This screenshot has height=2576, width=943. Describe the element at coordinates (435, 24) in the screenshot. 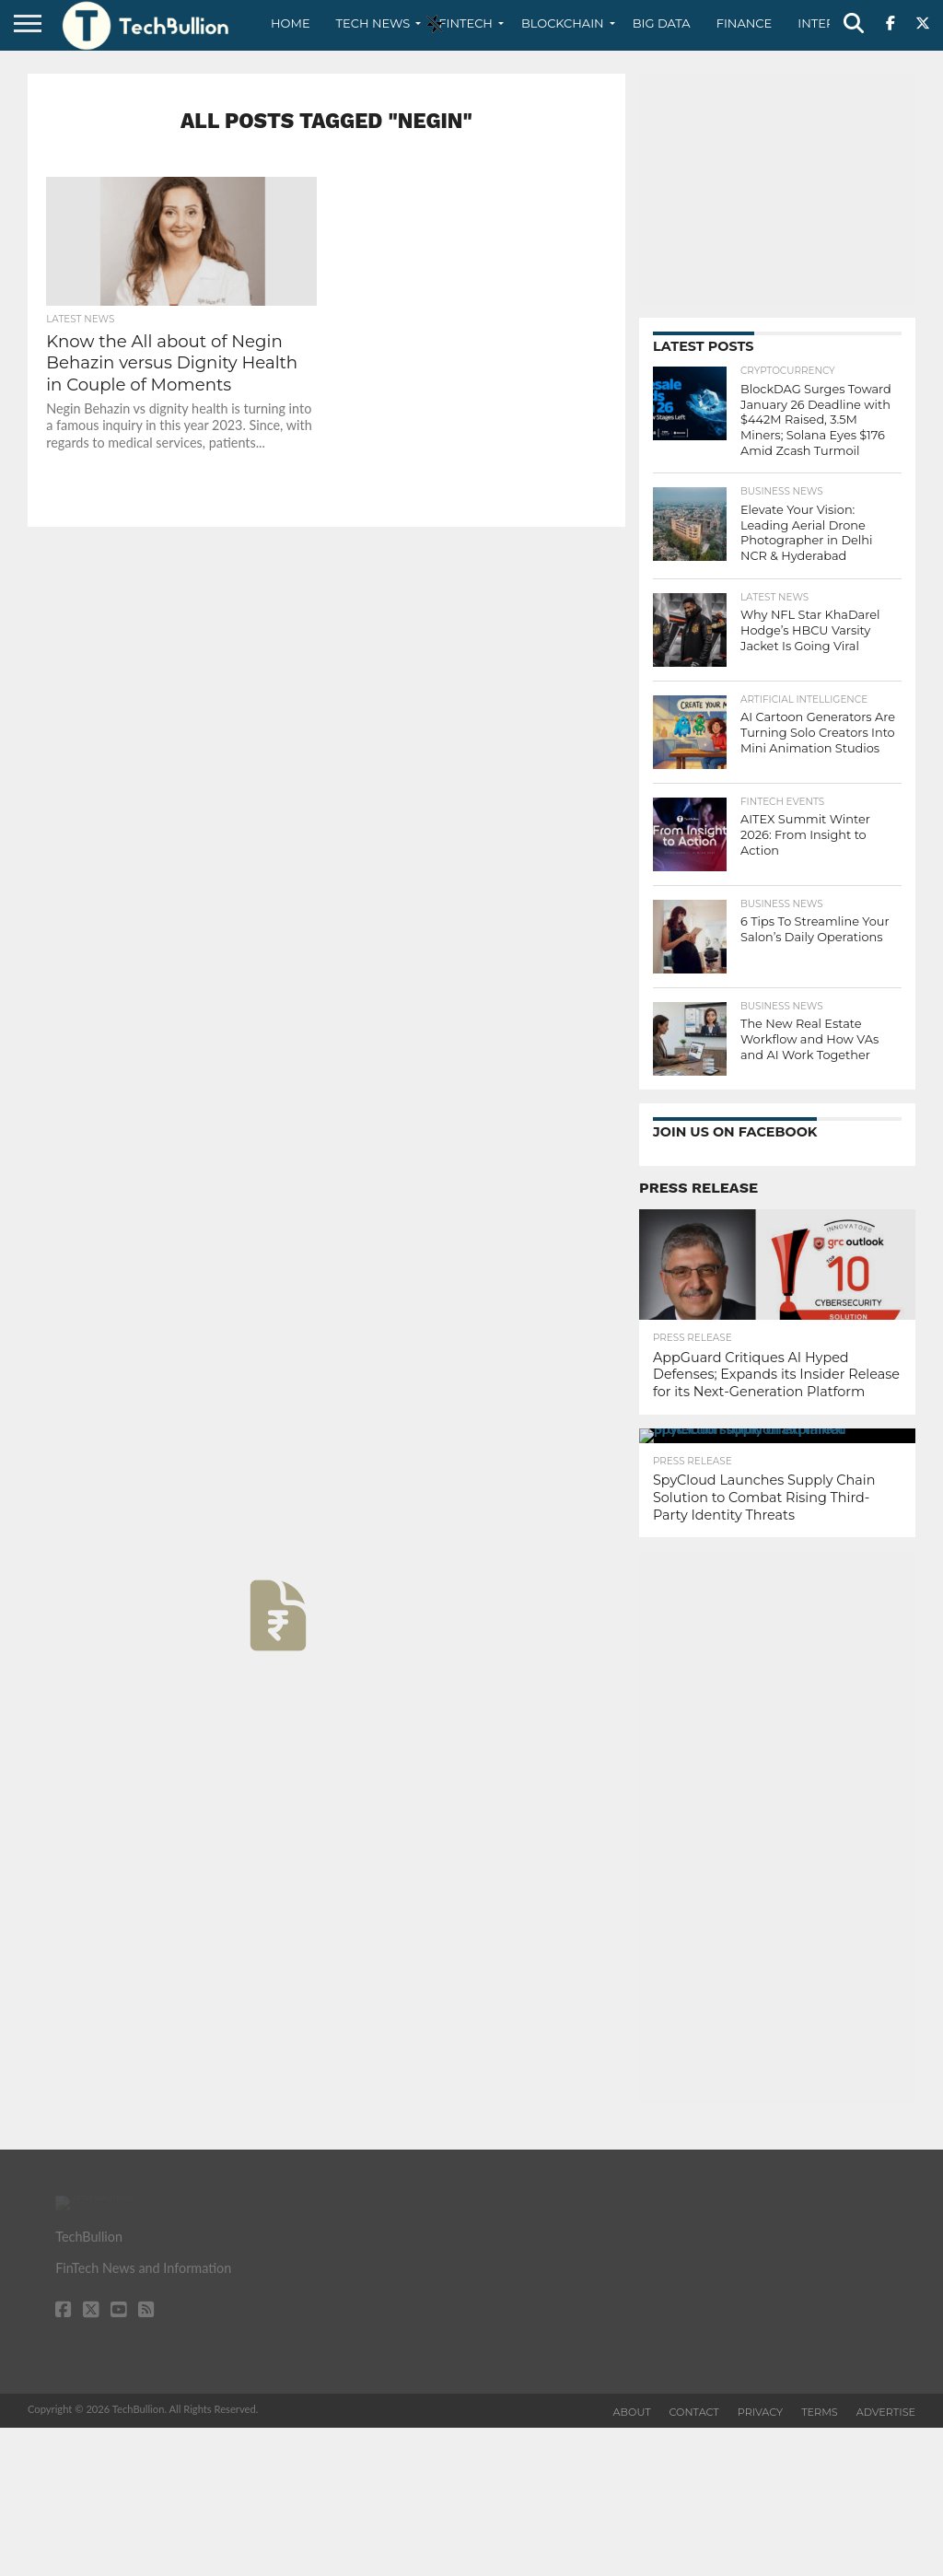

I see `flash or lightning feature disabled` at that location.